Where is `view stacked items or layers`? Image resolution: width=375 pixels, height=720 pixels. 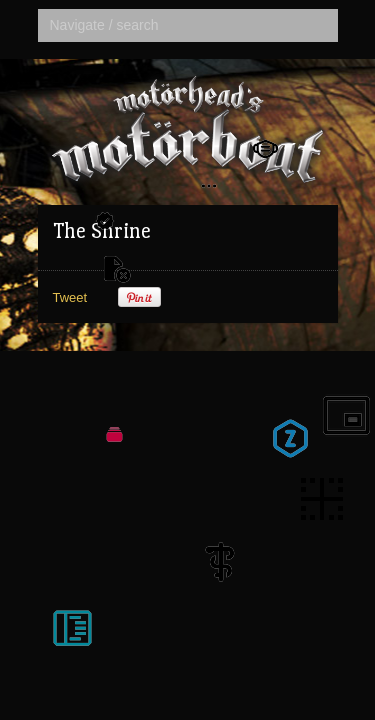
view stacked items or layers is located at coordinates (114, 434).